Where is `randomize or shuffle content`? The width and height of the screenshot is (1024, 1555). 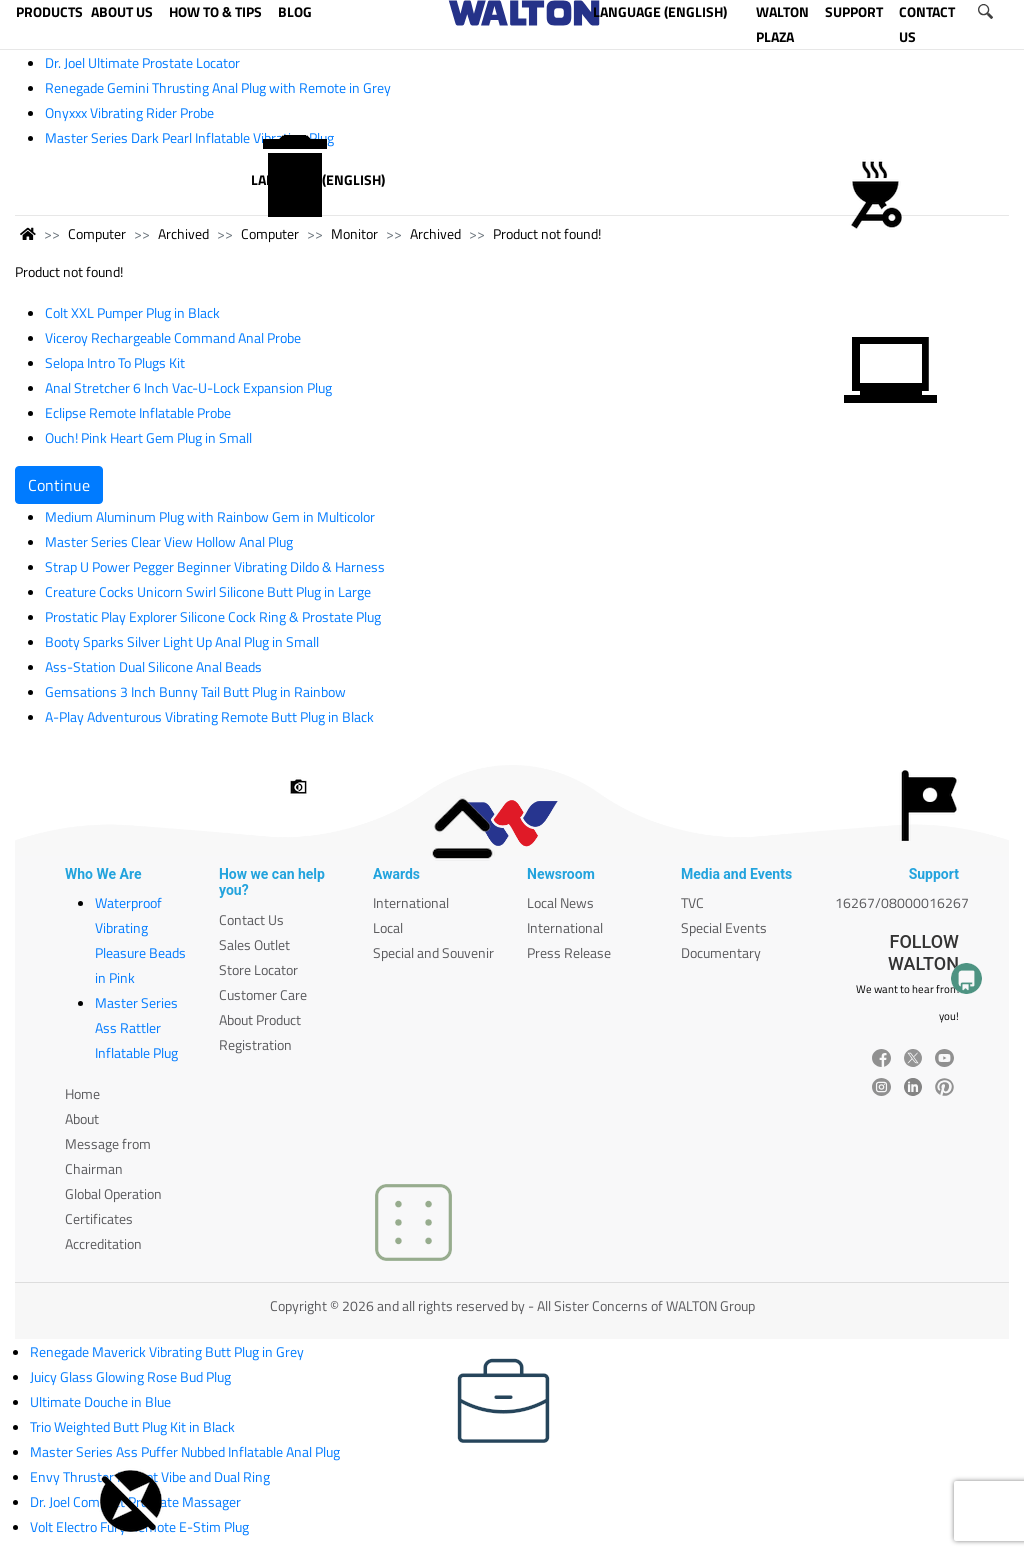
randomize or shuffle content is located at coordinates (413, 1222).